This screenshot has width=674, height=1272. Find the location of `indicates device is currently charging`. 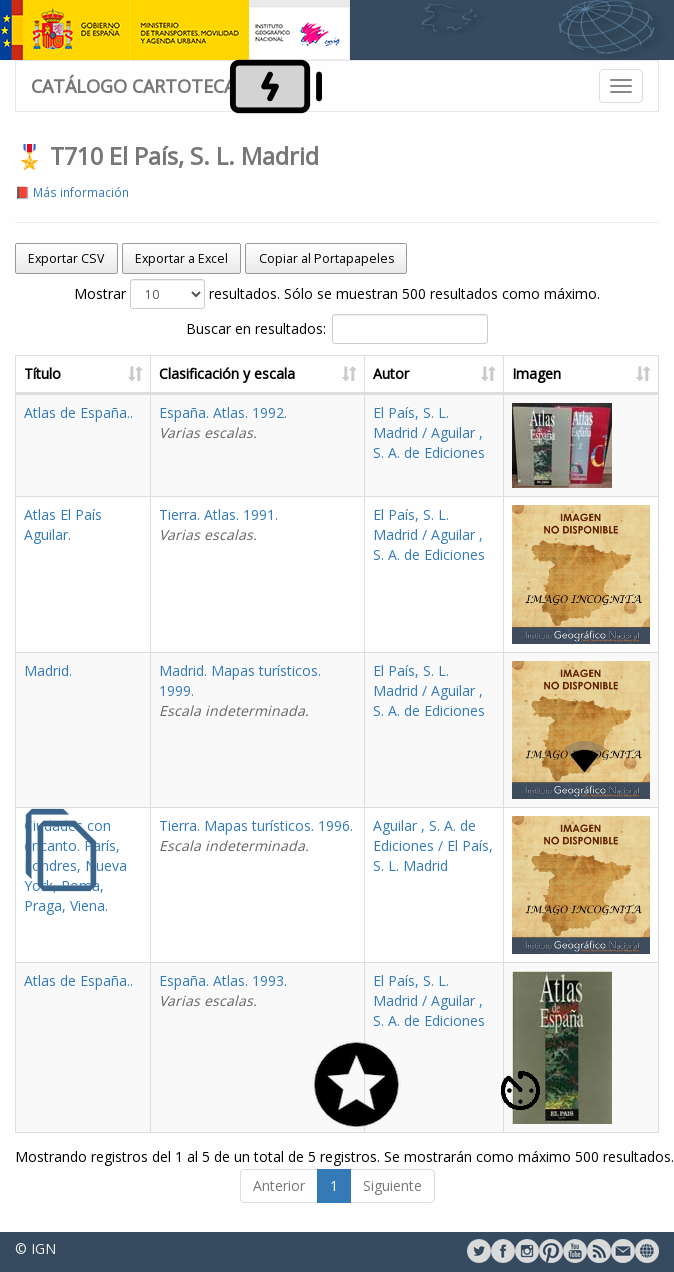

indicates device is currently charging is located at coordinates (274, 86).